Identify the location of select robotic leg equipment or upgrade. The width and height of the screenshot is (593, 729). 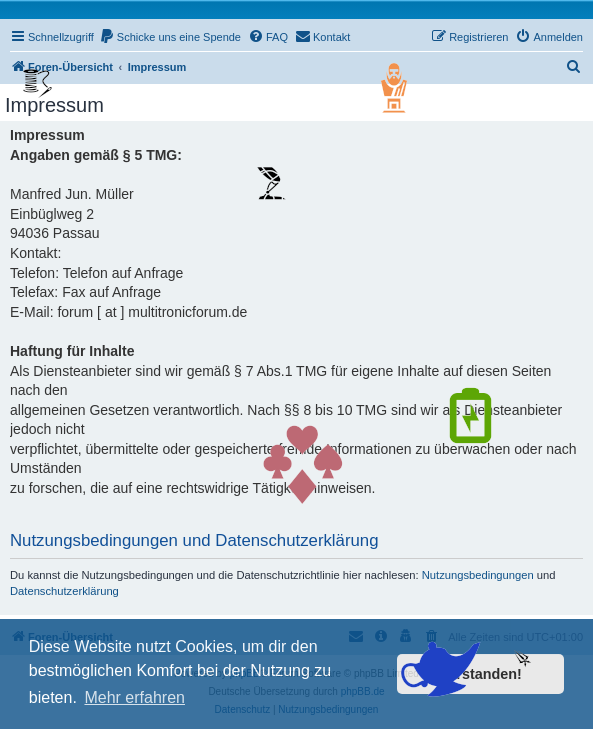
(271, 183).